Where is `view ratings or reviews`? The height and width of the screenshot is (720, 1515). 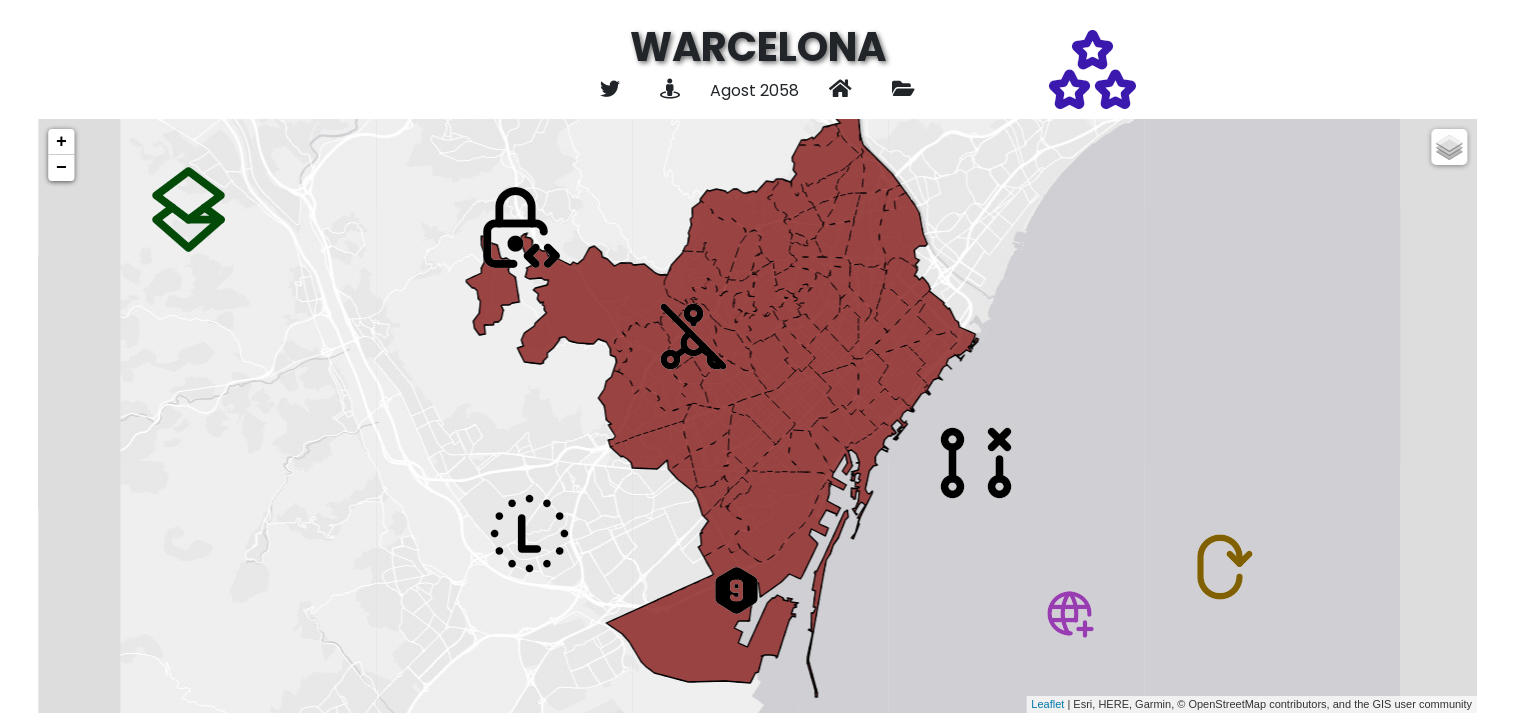
view ratings or reviews is located at coordinates (1092, 69).